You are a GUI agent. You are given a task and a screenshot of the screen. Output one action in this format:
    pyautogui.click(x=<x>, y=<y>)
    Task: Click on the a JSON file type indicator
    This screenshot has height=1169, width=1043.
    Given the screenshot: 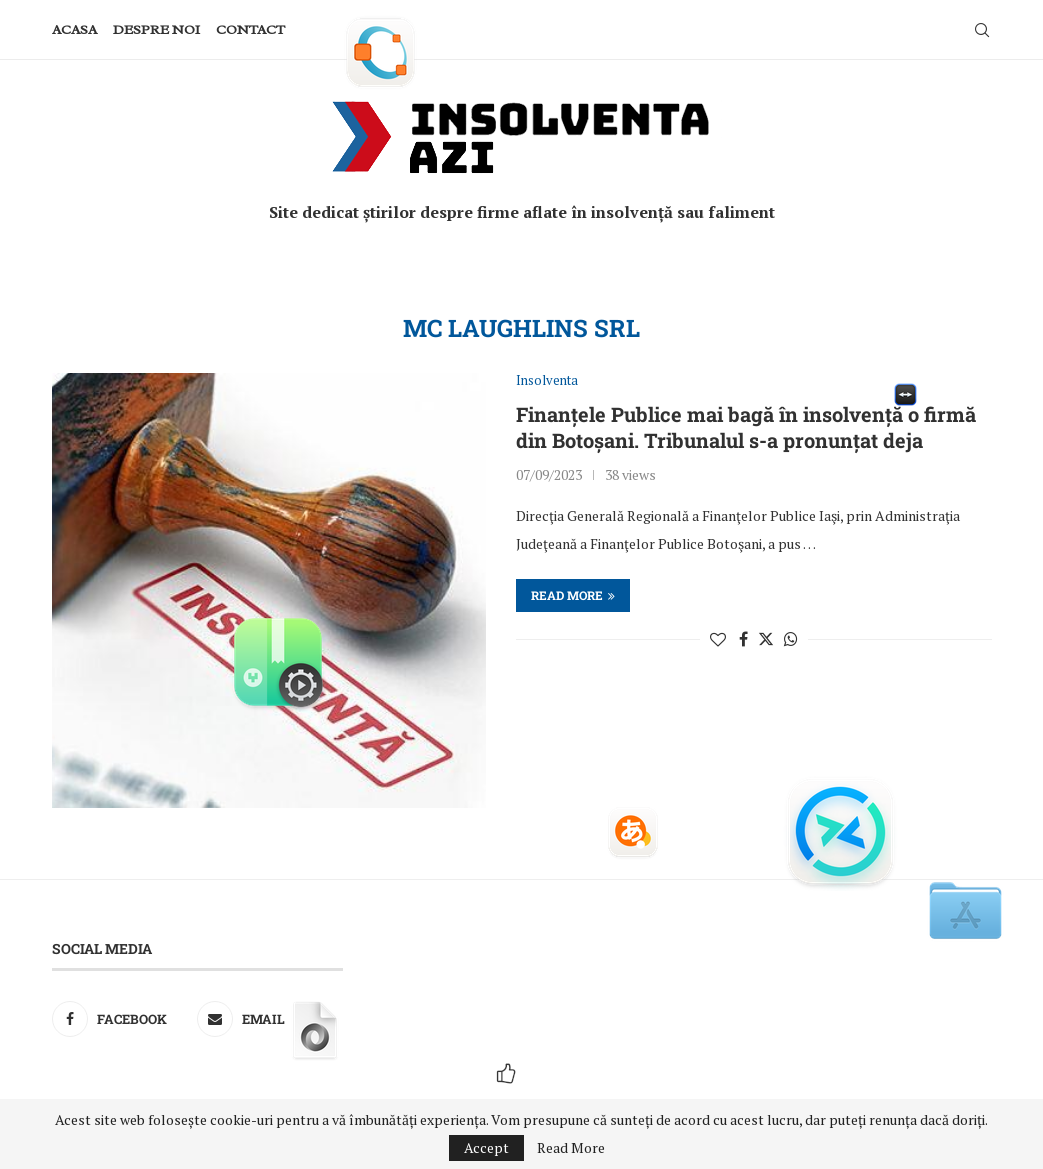 What is the action you would take?
    pyautogui.click(x=315, y=1031)
    